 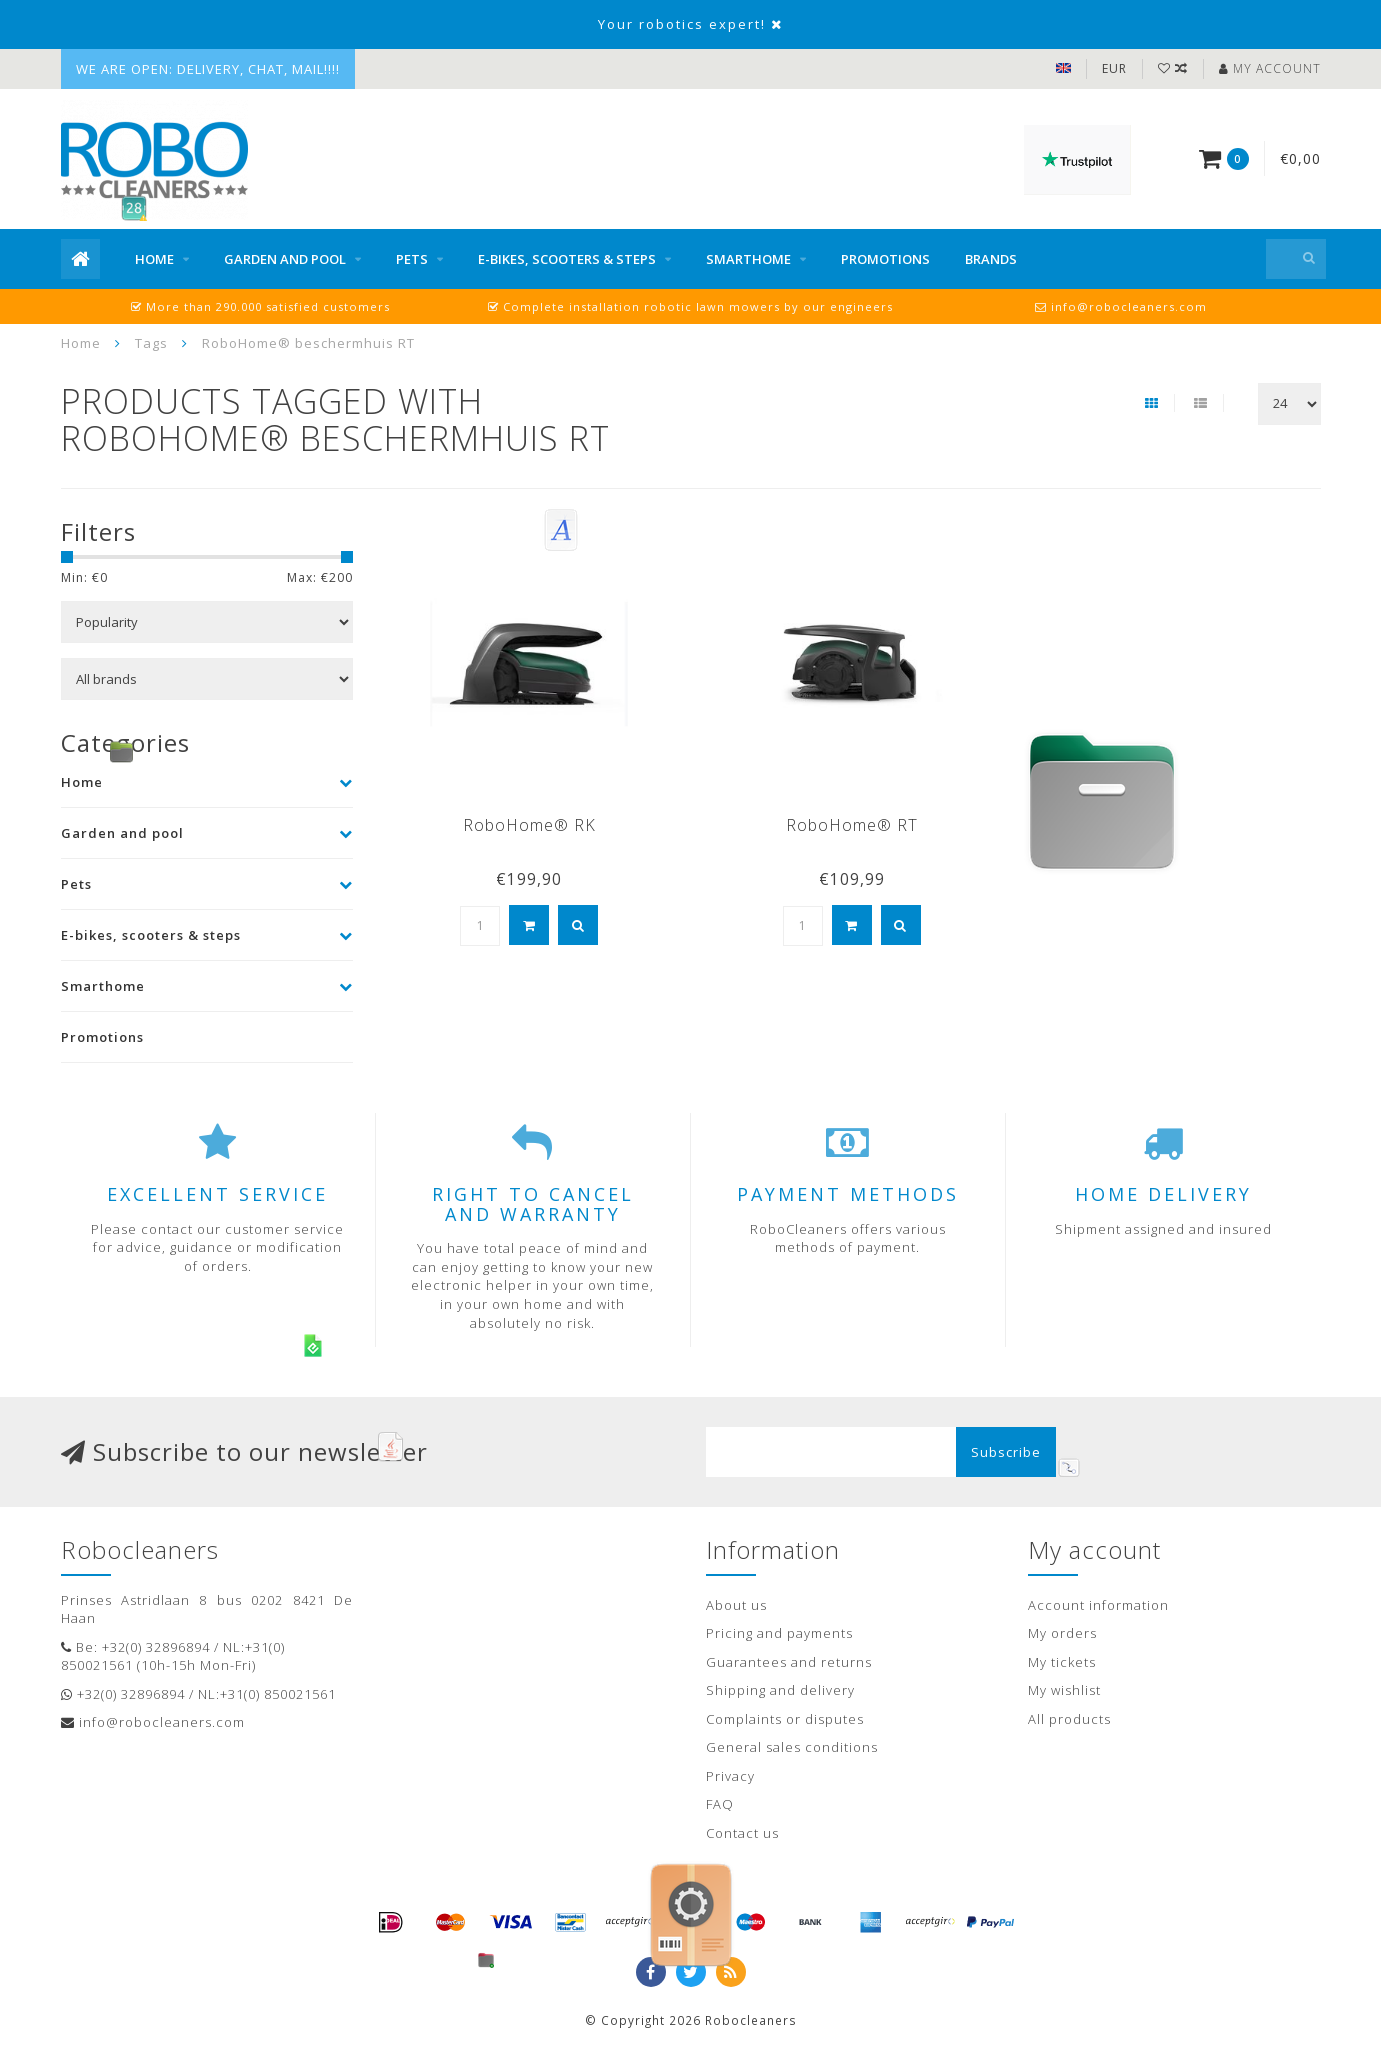 What do you see at coordinates (486, 1960) in the screenshot?
I see `create a new folder` at bounding box center [486, 1960].